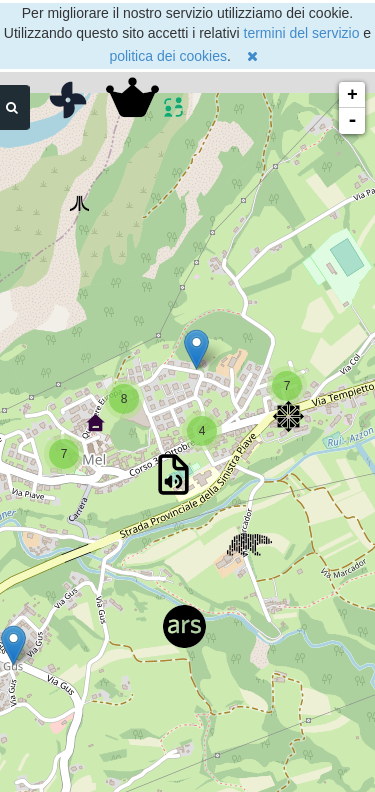 This screenshot has width=375, height=792. What do you see at coordinates (249, 544) in the screenshot?
I see `polars data library branding` at bounding box center [249, 544].